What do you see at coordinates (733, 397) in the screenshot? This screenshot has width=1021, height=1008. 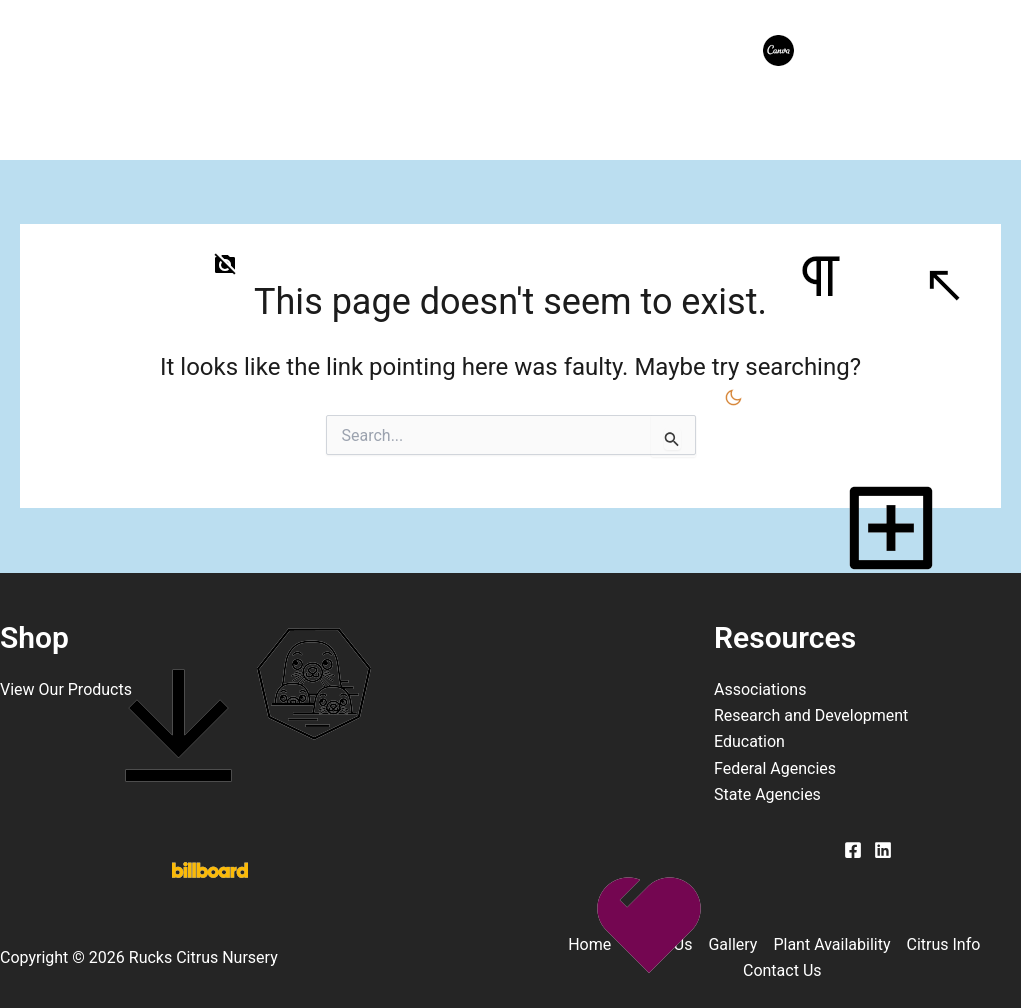 I see `enable dark mode` at bounding box center [733, 397].